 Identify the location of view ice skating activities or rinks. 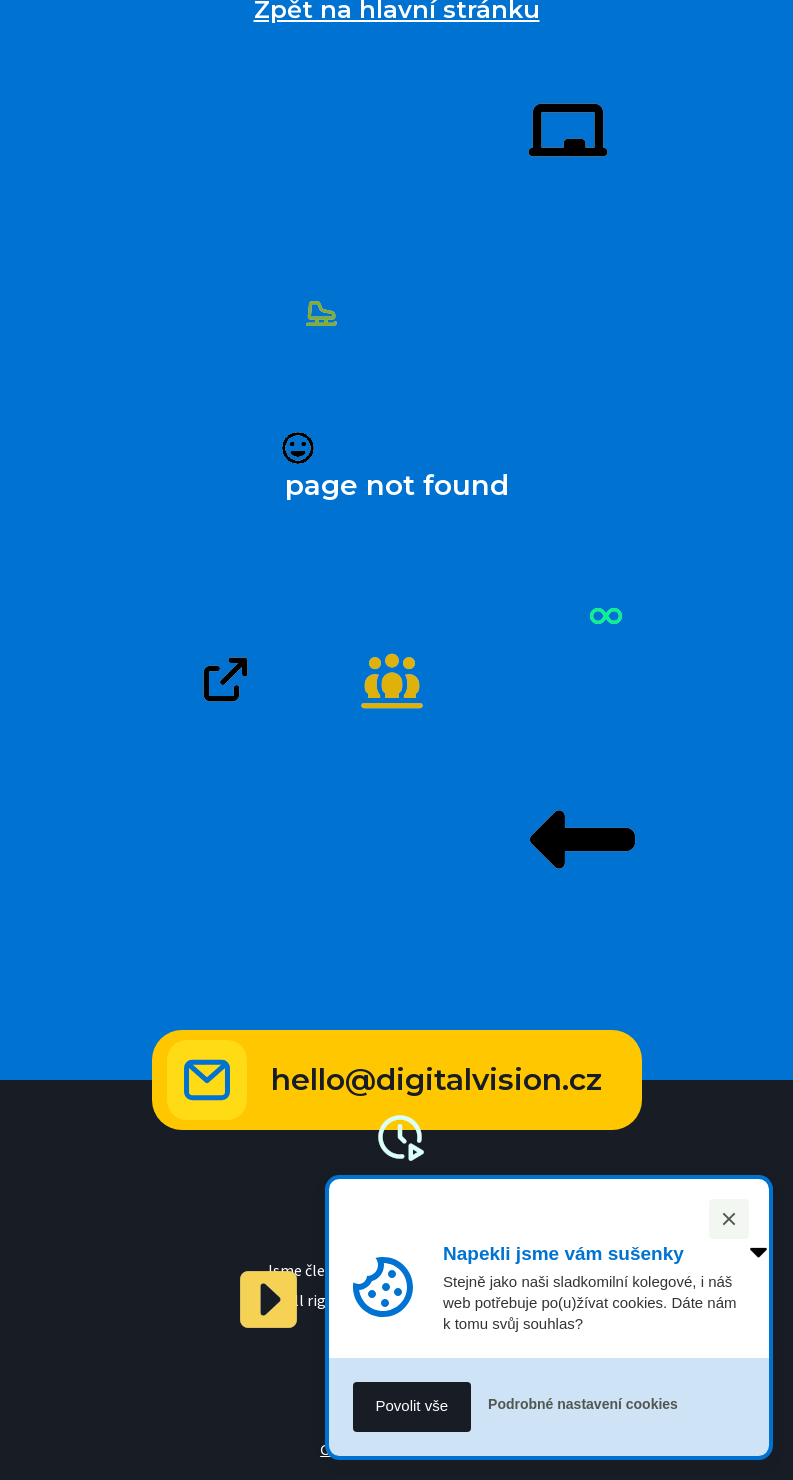
(321, 313).